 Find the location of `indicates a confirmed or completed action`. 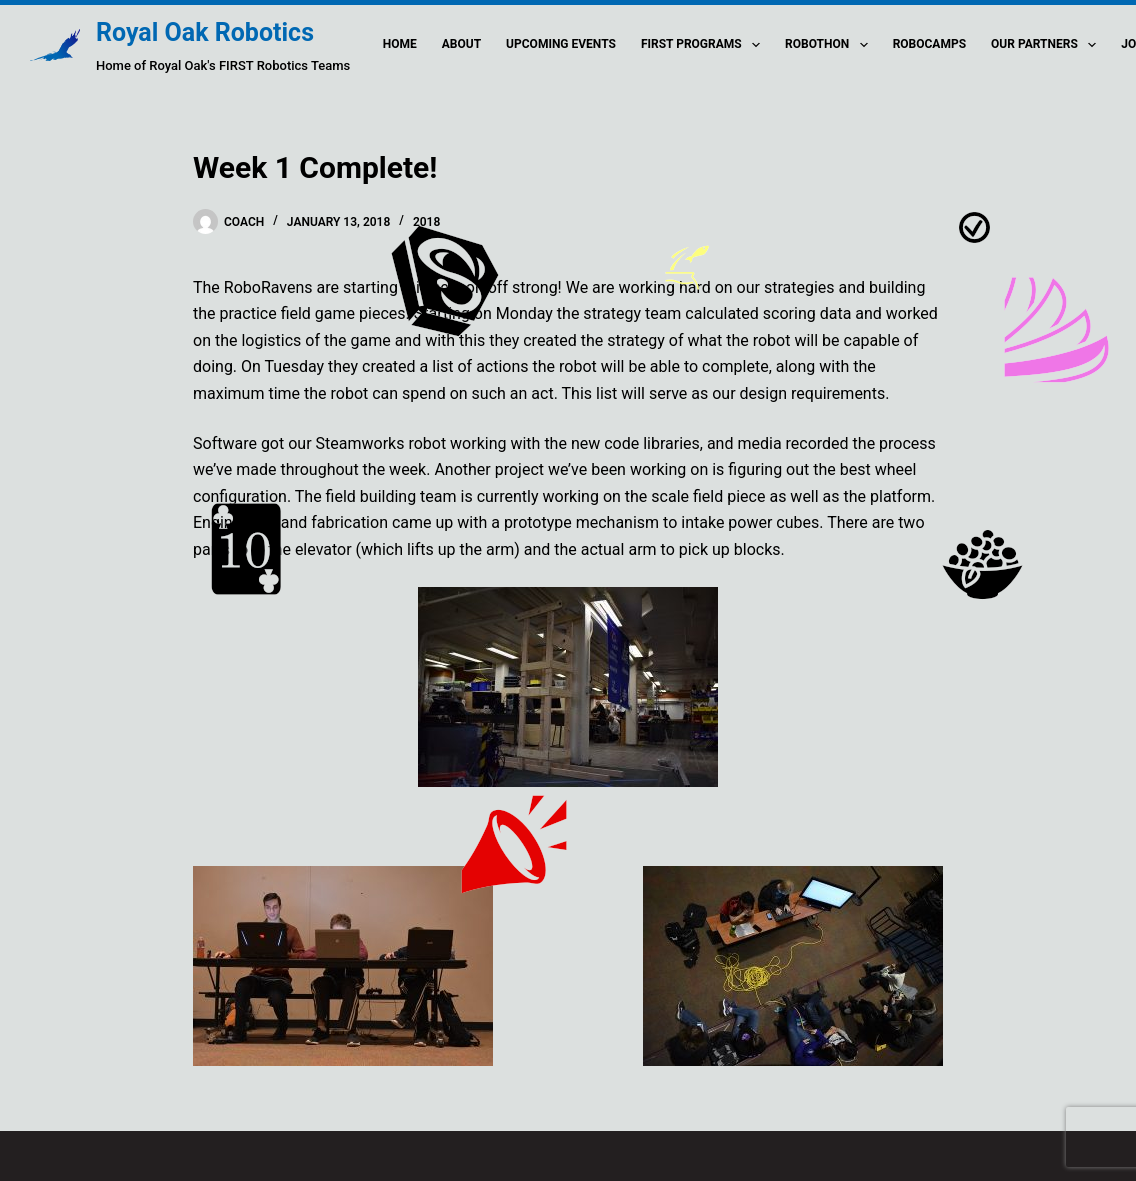

indicates a confirmed or completed action is located at coordinates (974, 227).